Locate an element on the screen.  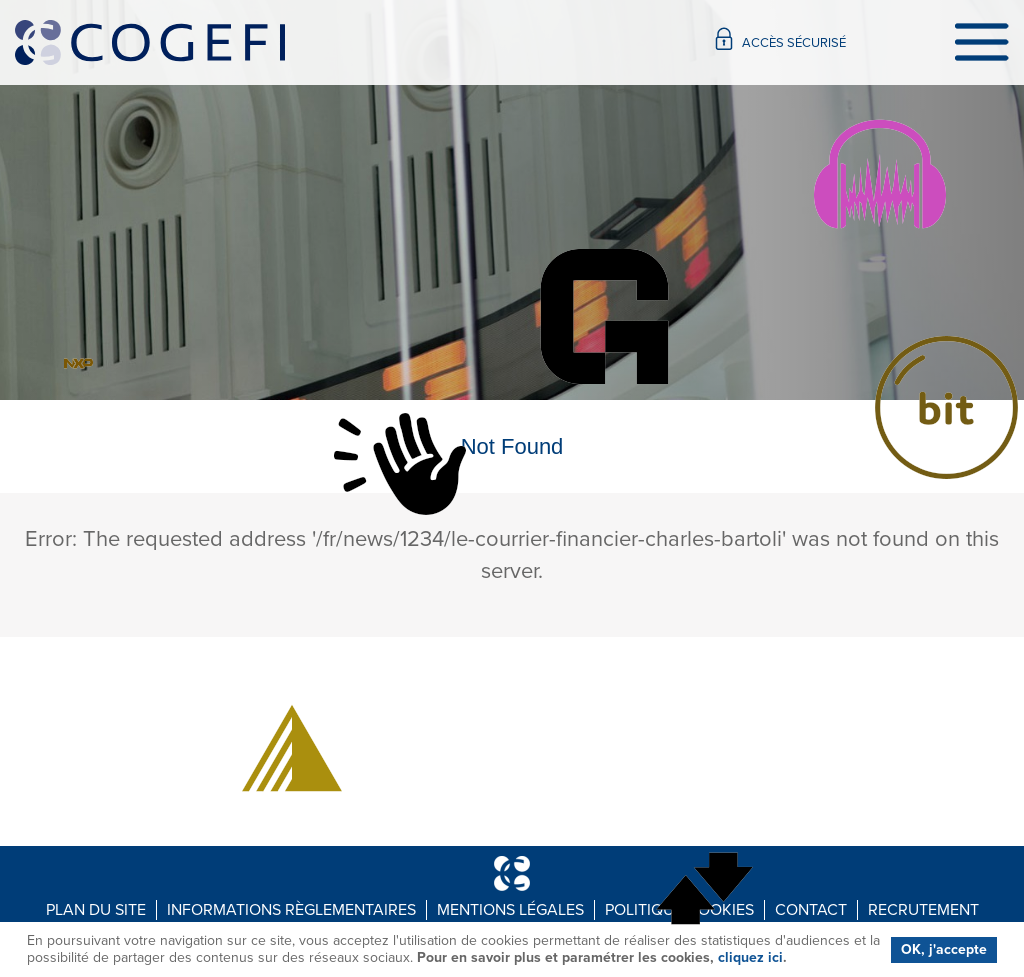
NXP Semiconductors company logo is located at coordinates (78, 363).